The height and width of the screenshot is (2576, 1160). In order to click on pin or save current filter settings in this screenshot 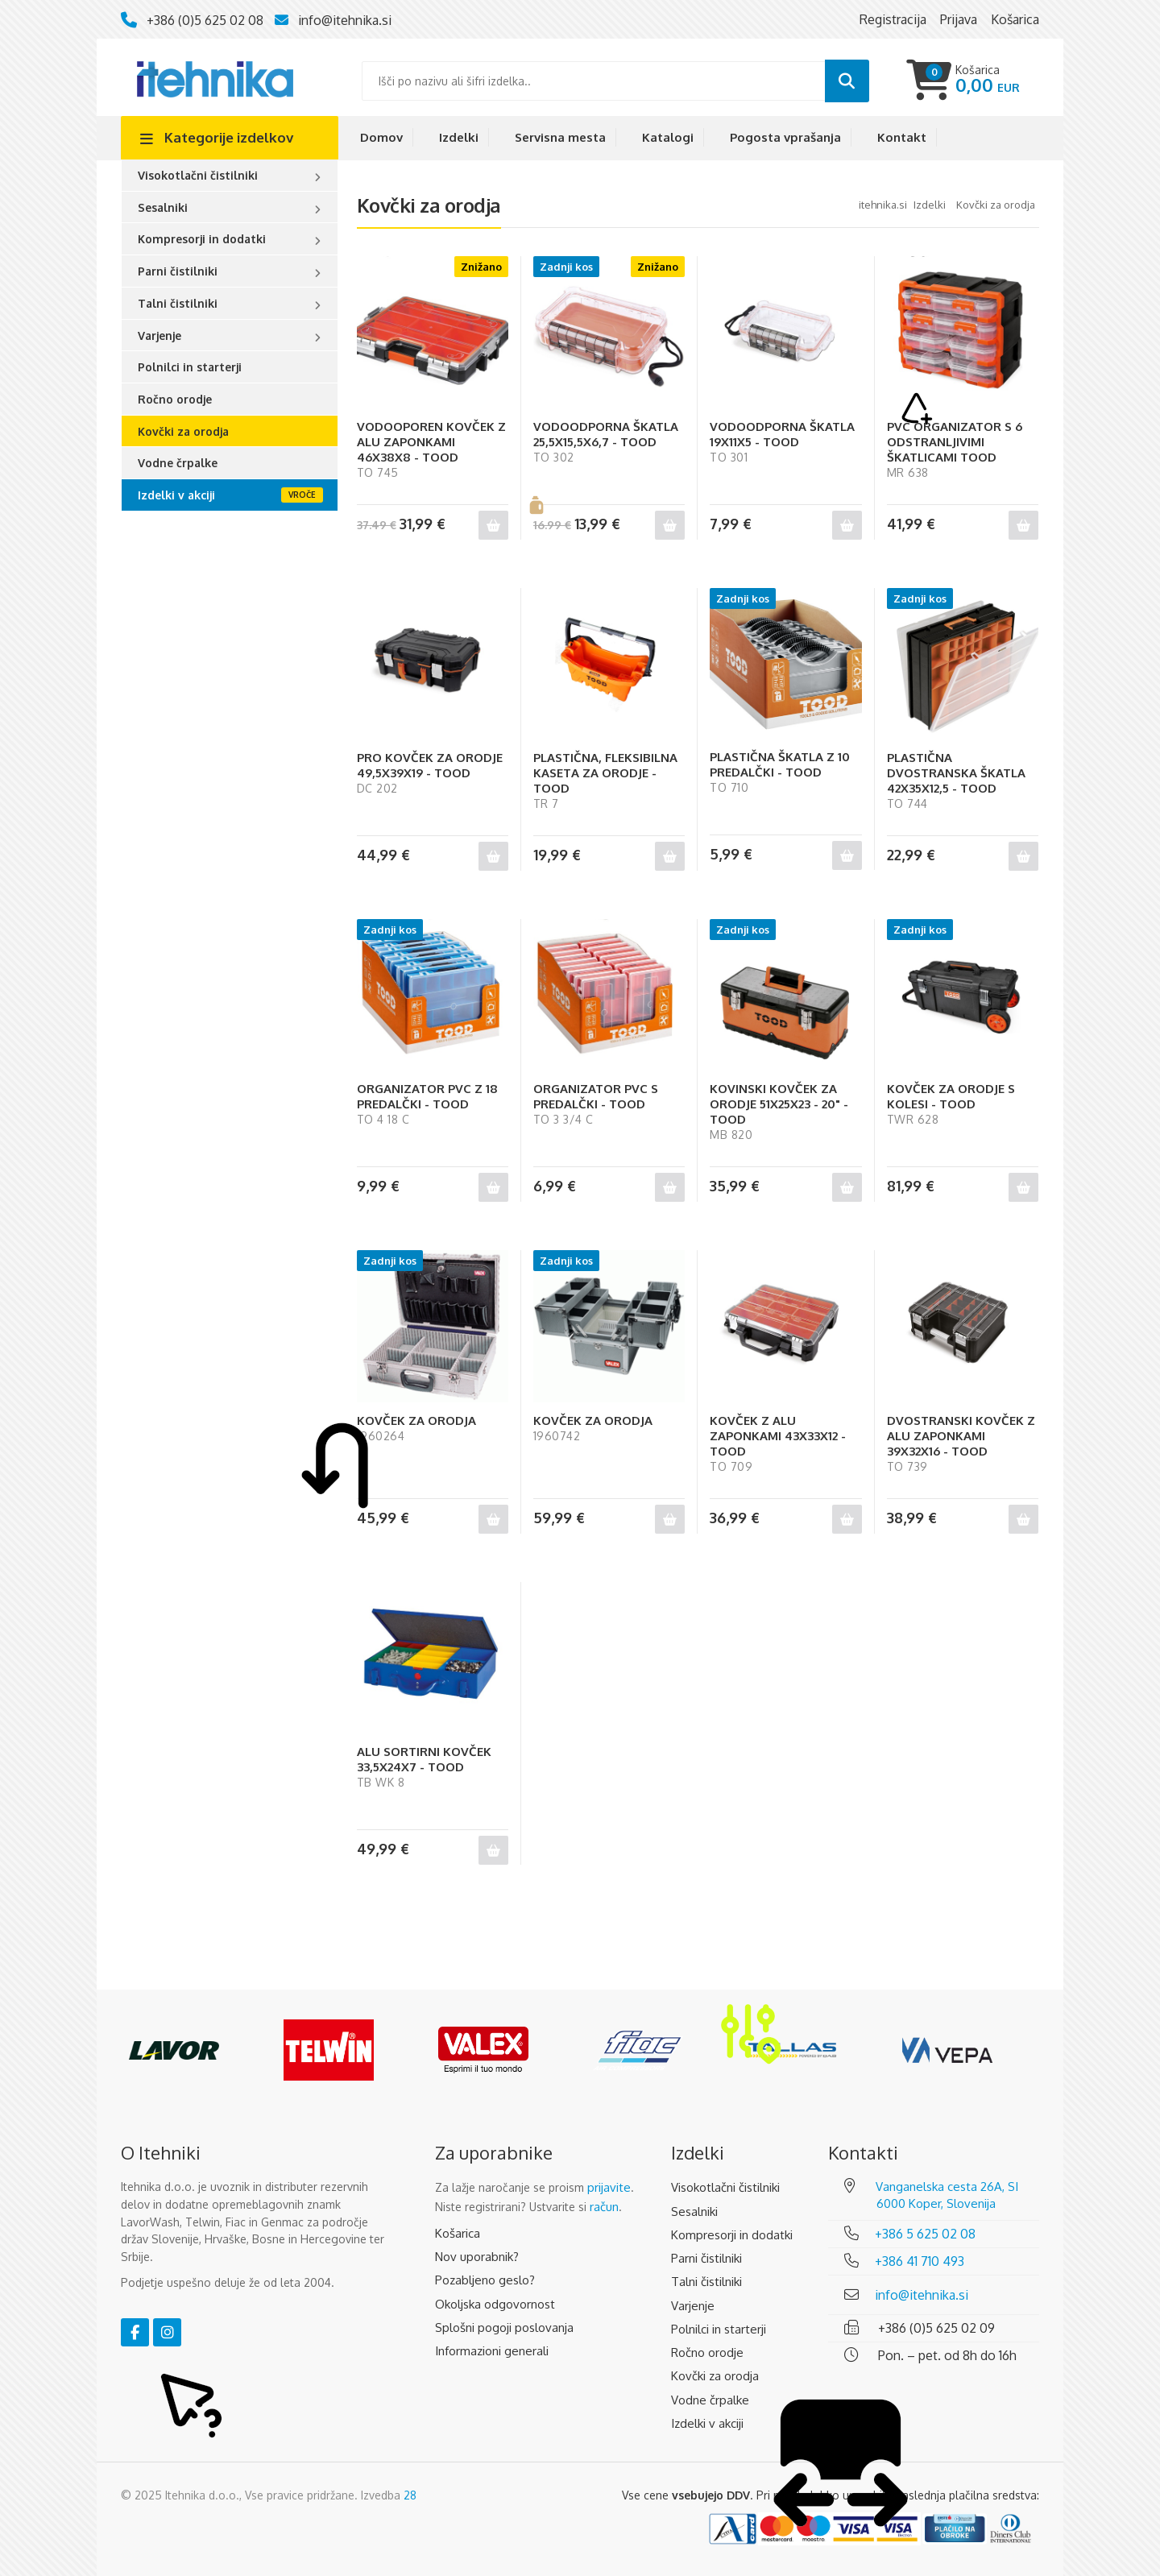, I will do `click(748, 2031)`.